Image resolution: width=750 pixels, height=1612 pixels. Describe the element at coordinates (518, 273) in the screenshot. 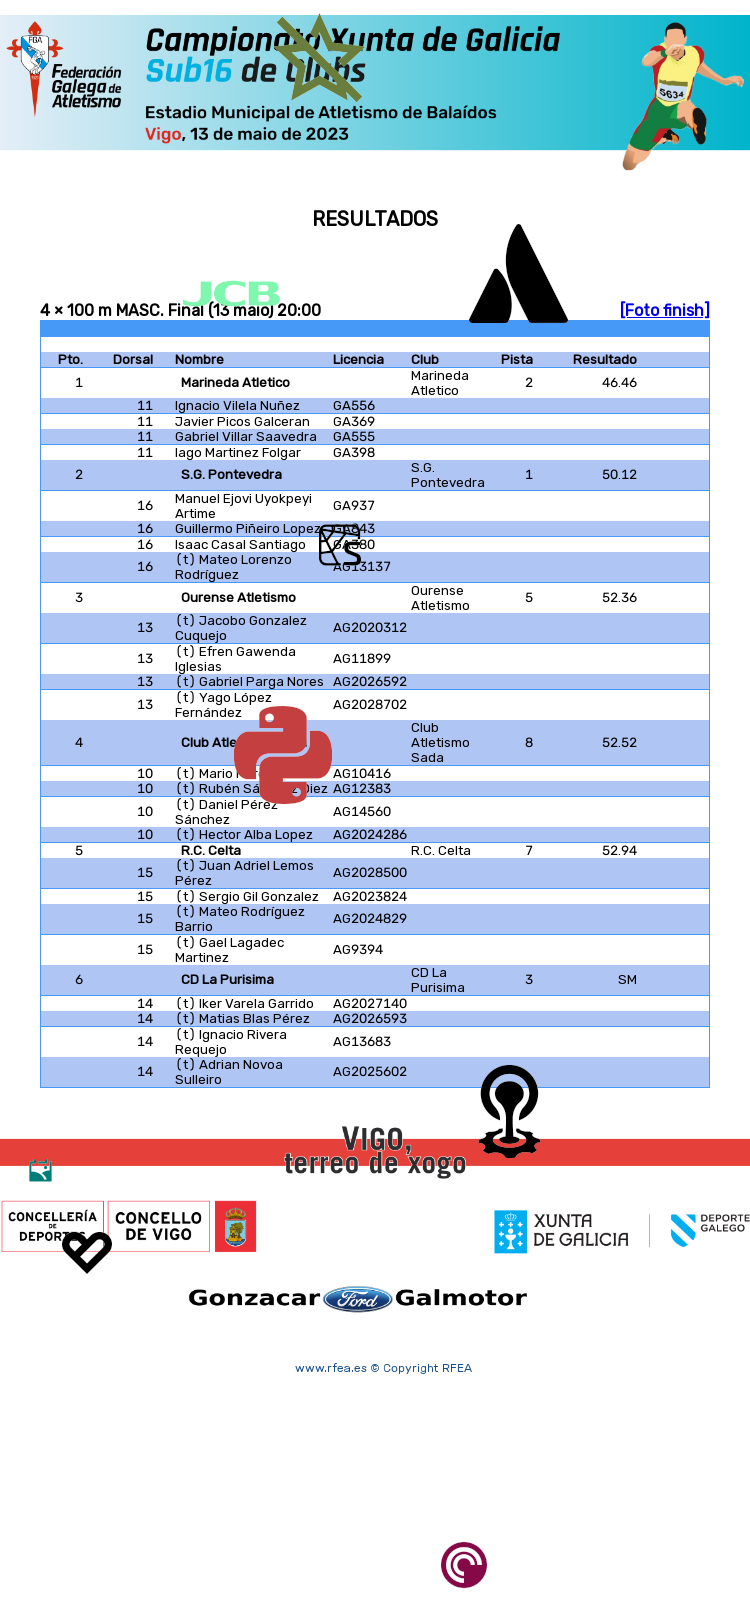

I see `atlassian company logo` at that location.